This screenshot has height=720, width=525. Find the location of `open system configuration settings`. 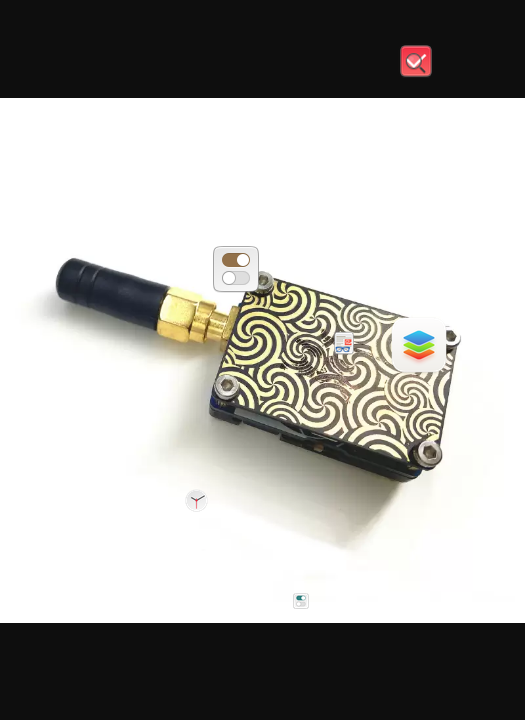

open system configuration settings is located at coordinates (416, 61).